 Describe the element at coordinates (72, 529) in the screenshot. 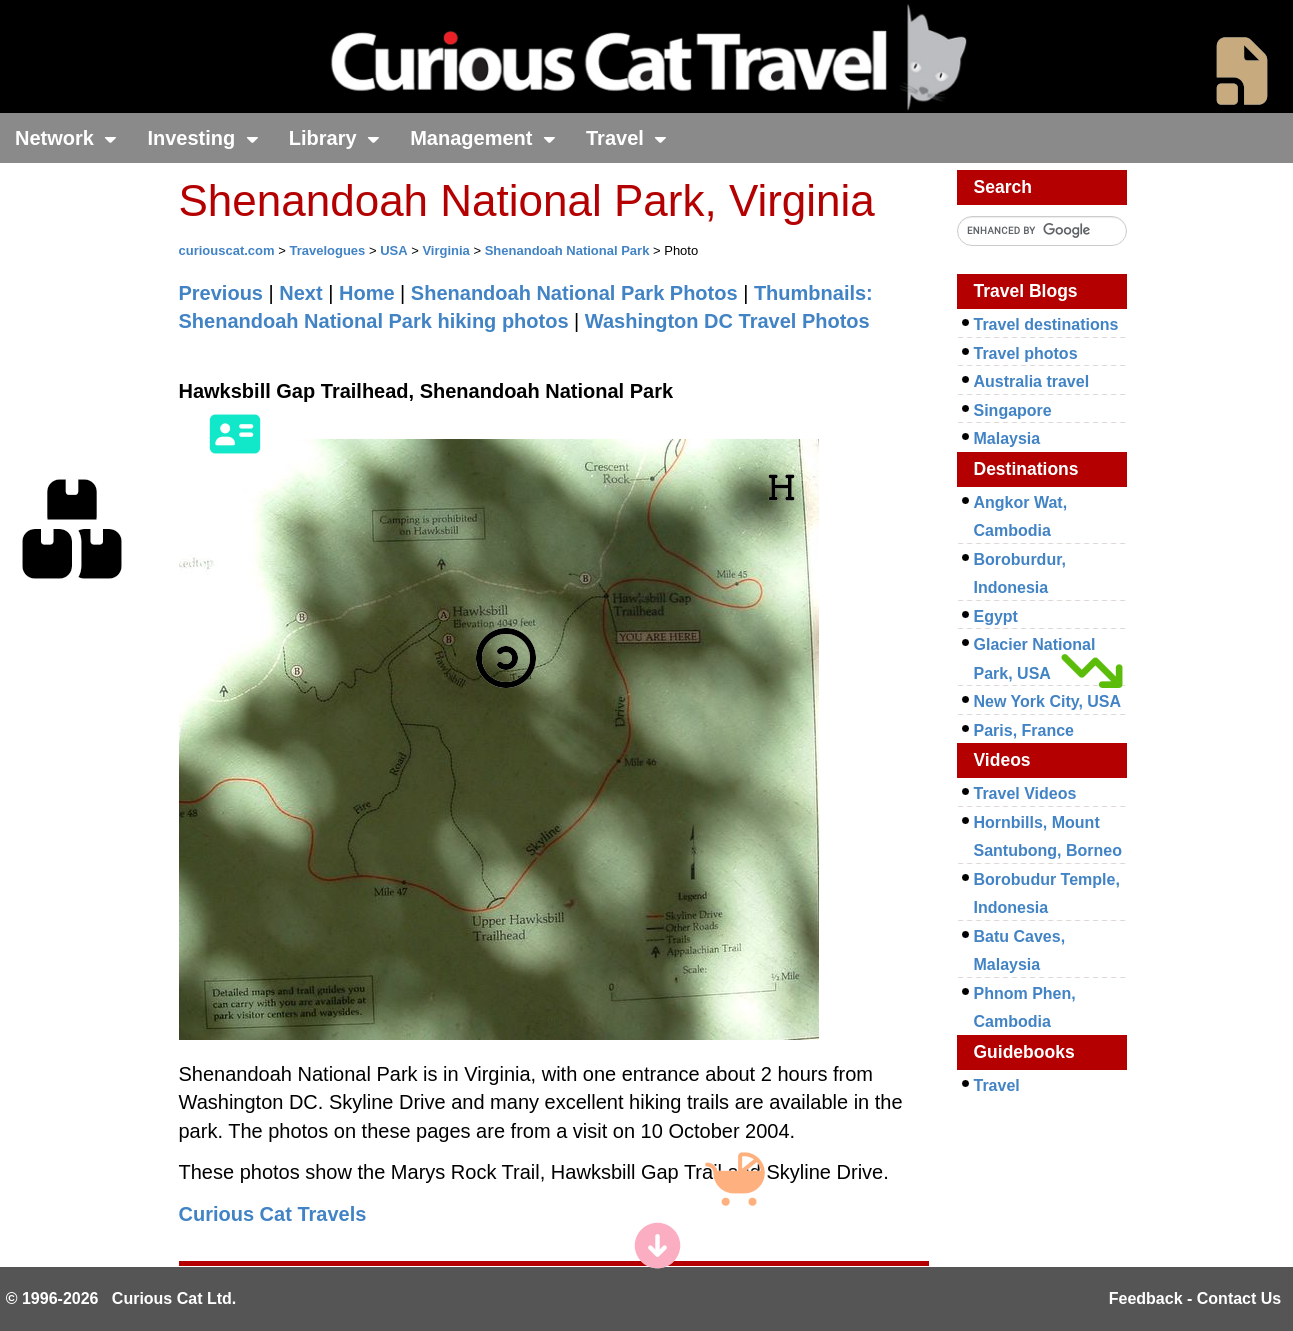

I see `view inventory or stock items` at that location.